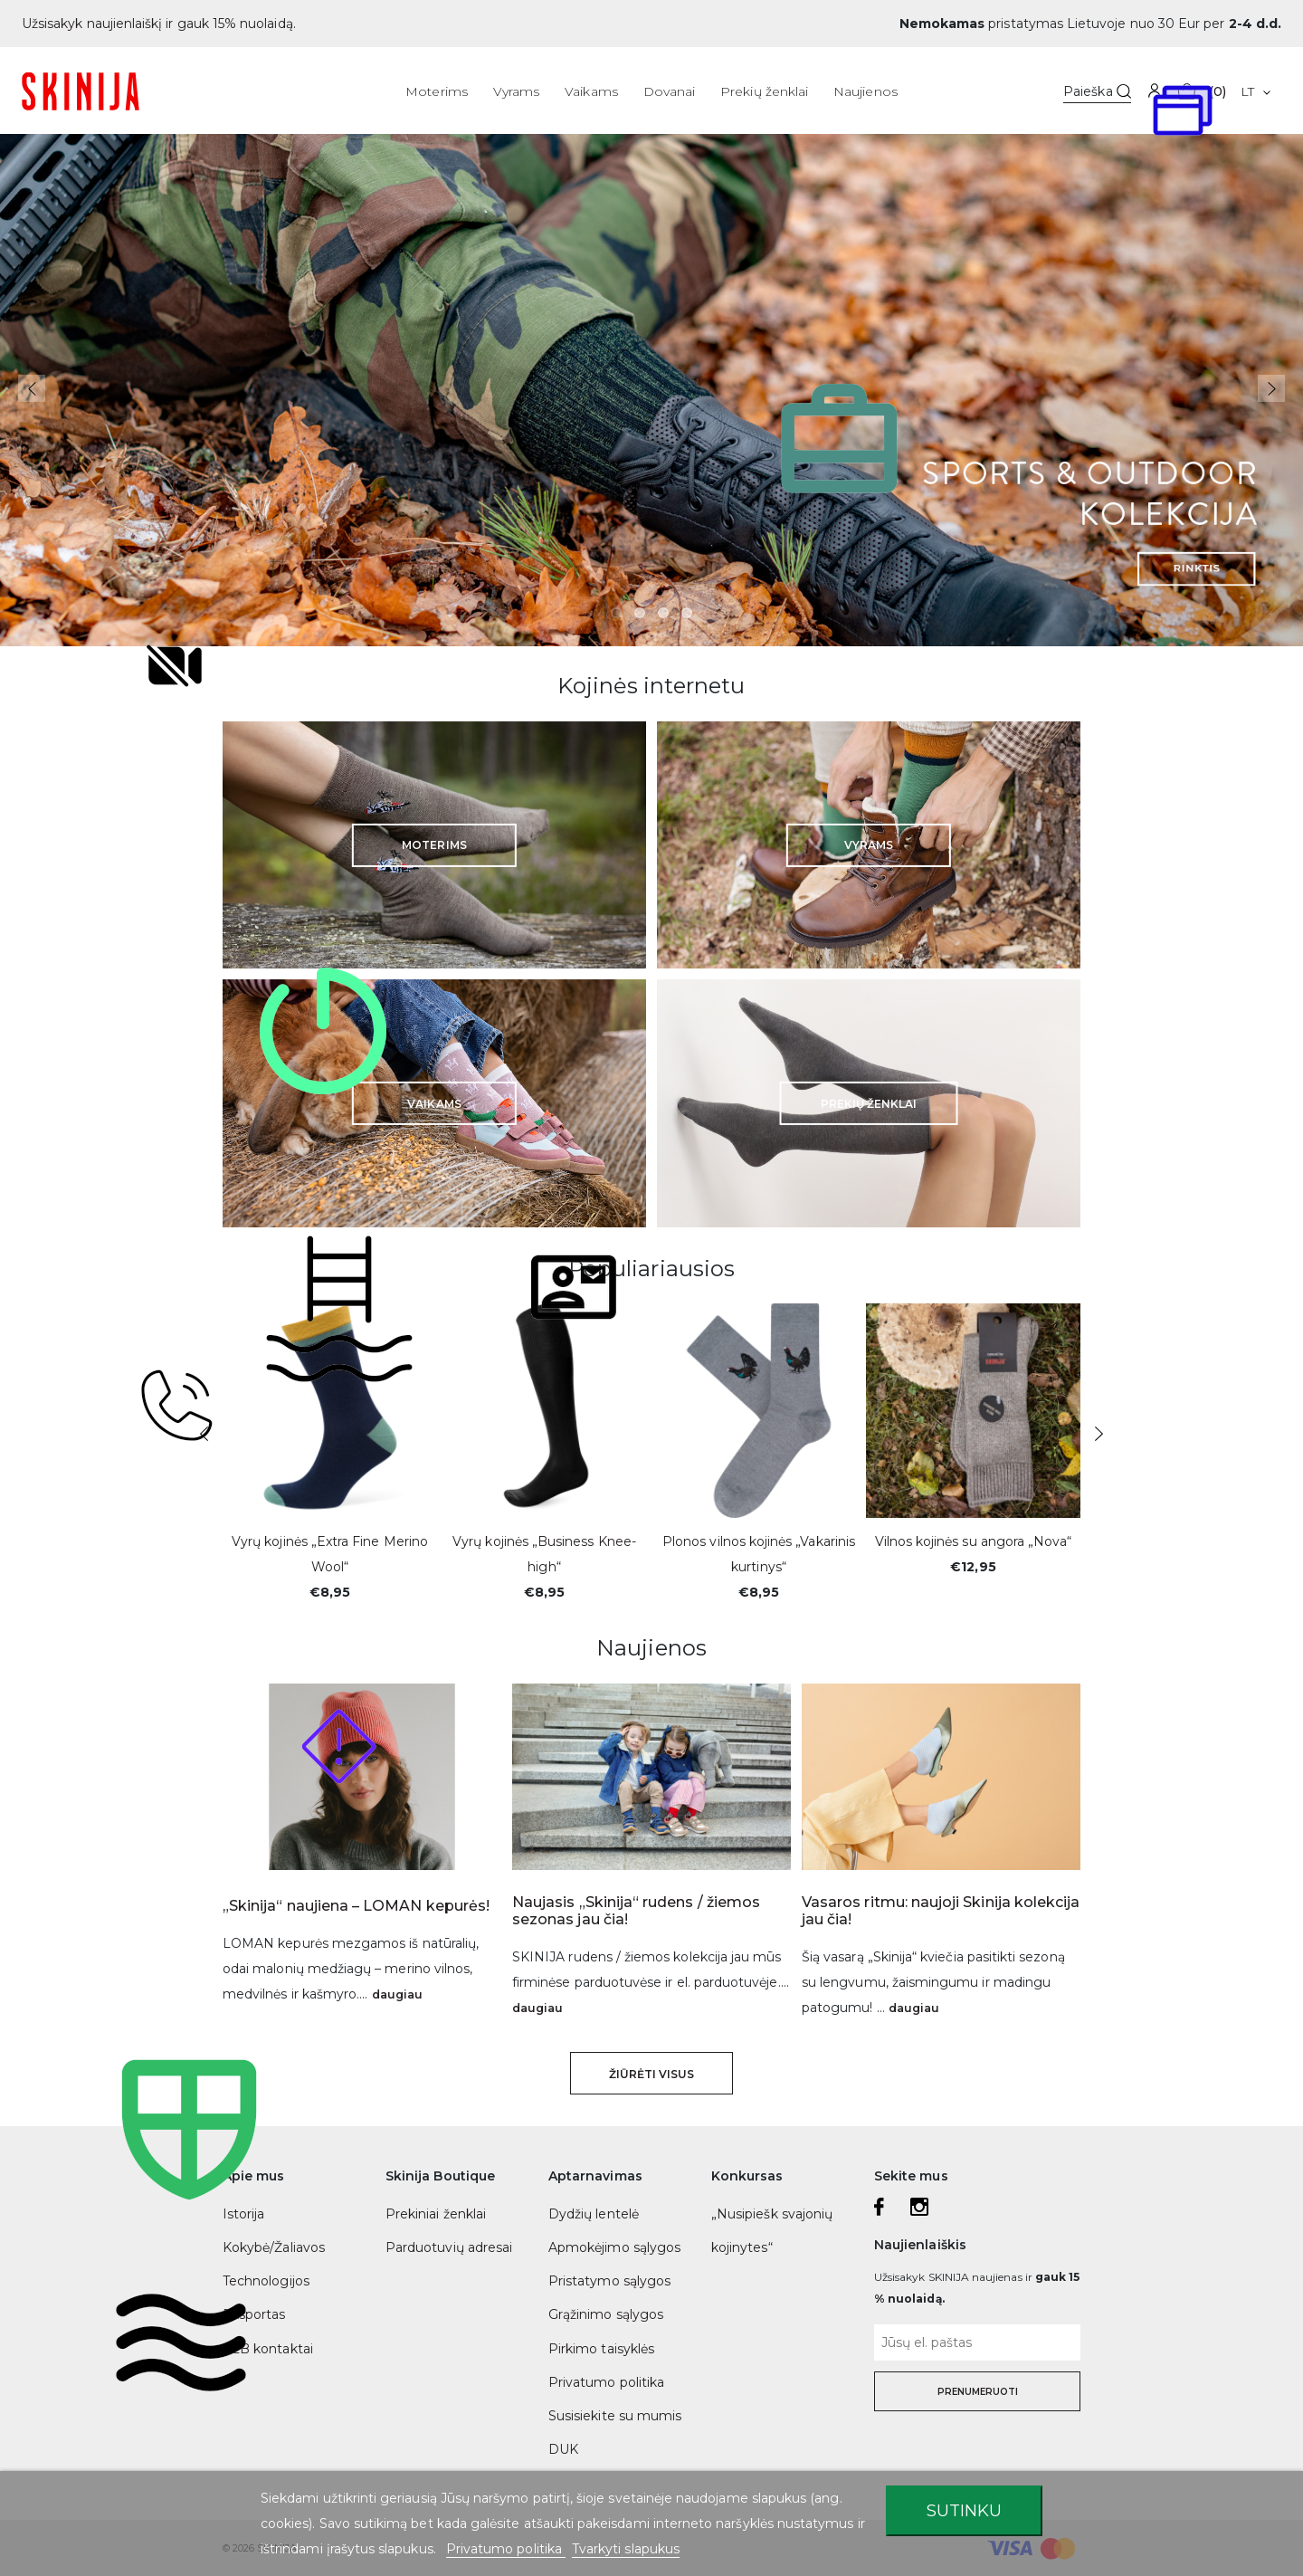  What do you see at coordinates (574, 1287) in the screenshot?
I see `view contact's email information` at bounding box center [574, 1287].